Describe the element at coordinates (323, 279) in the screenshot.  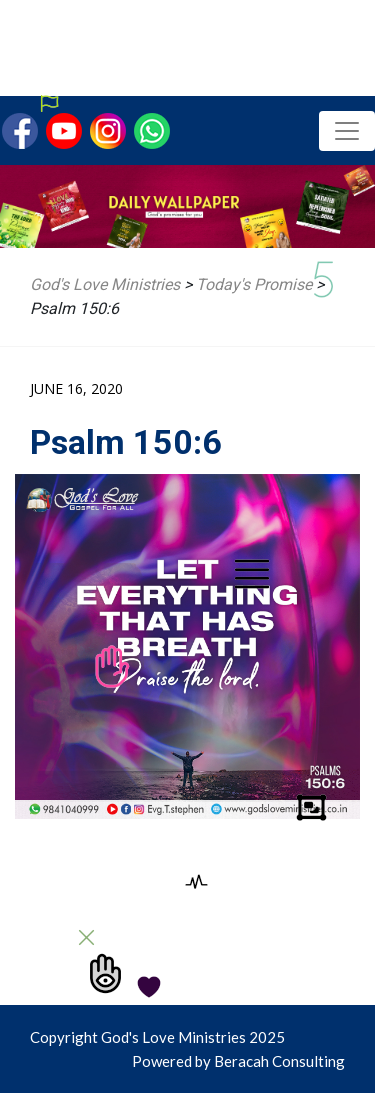
I see `indicates the number five in a list or sequence` at that location.